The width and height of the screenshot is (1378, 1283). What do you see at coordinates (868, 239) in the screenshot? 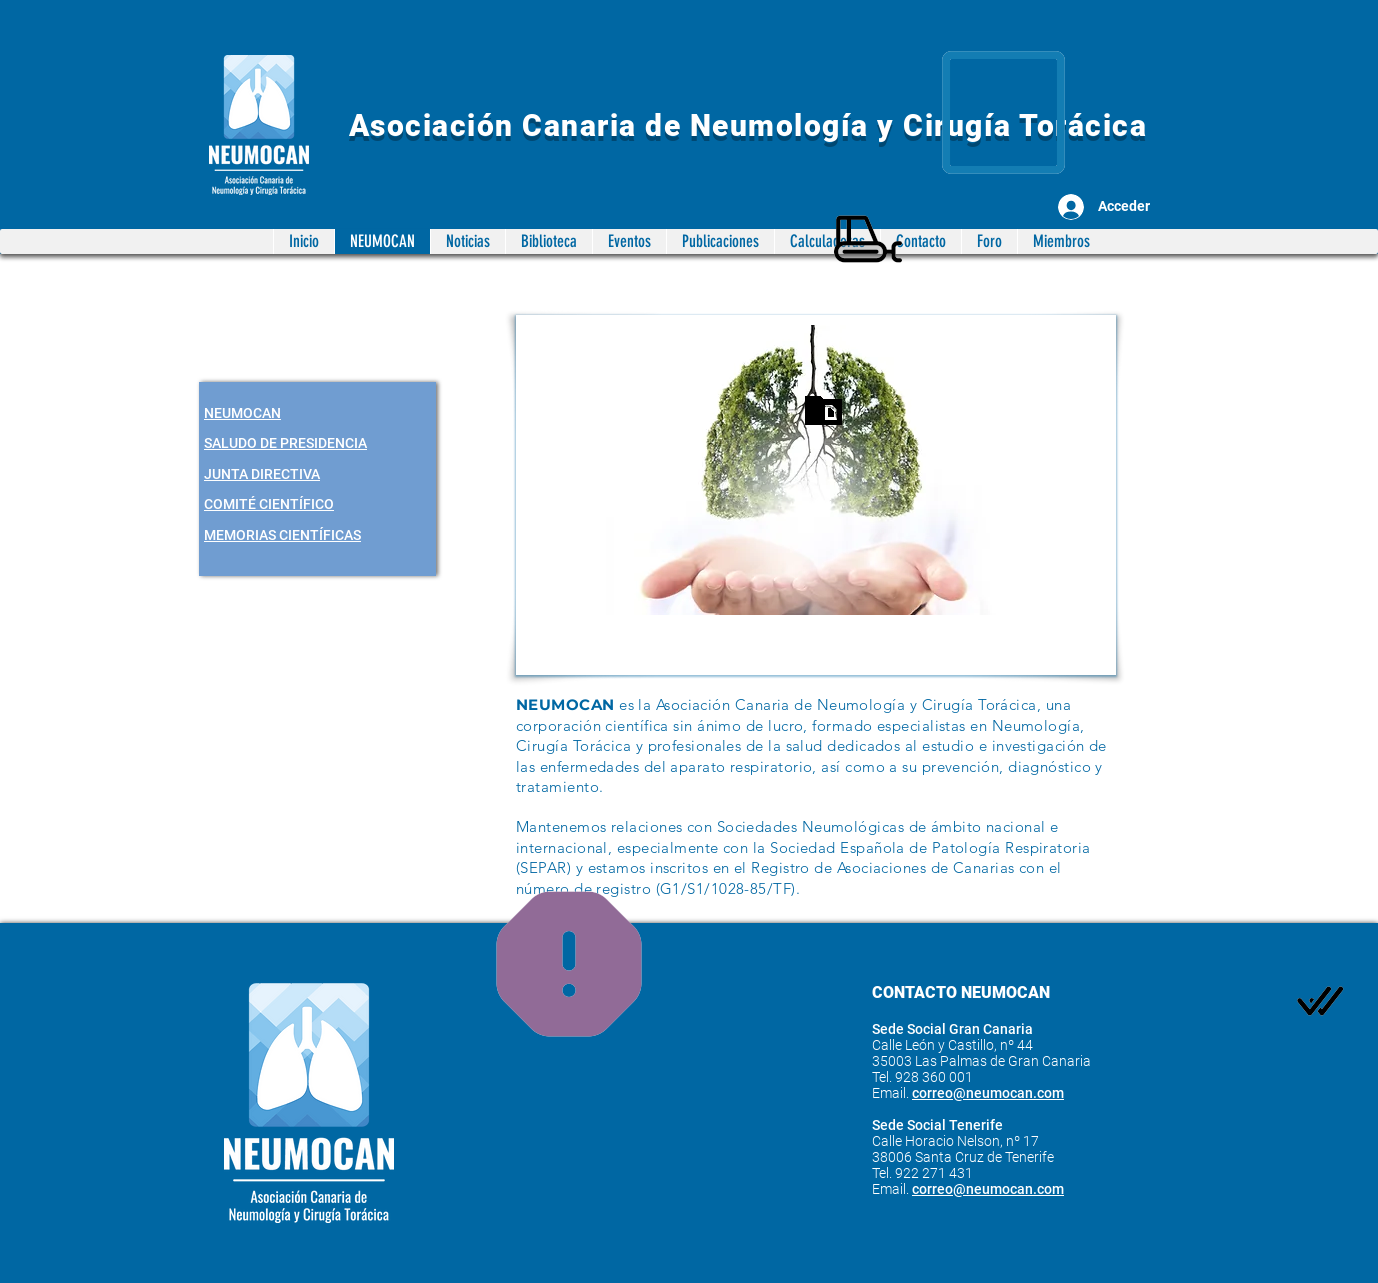
I see `access construction or heavy machinery tools` at bounding box center [868, 239].